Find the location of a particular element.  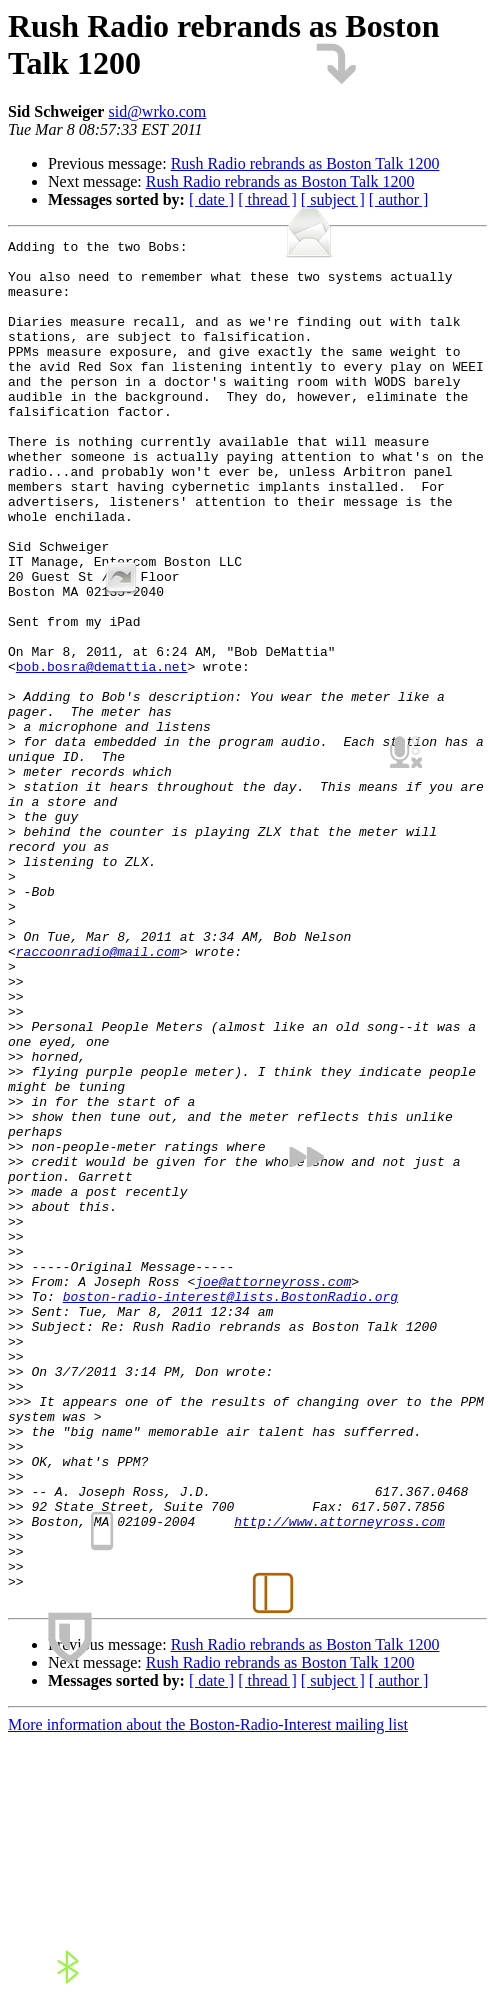

indicates a symbolic link or shortcut to another file is located at coordinates (121, 578).